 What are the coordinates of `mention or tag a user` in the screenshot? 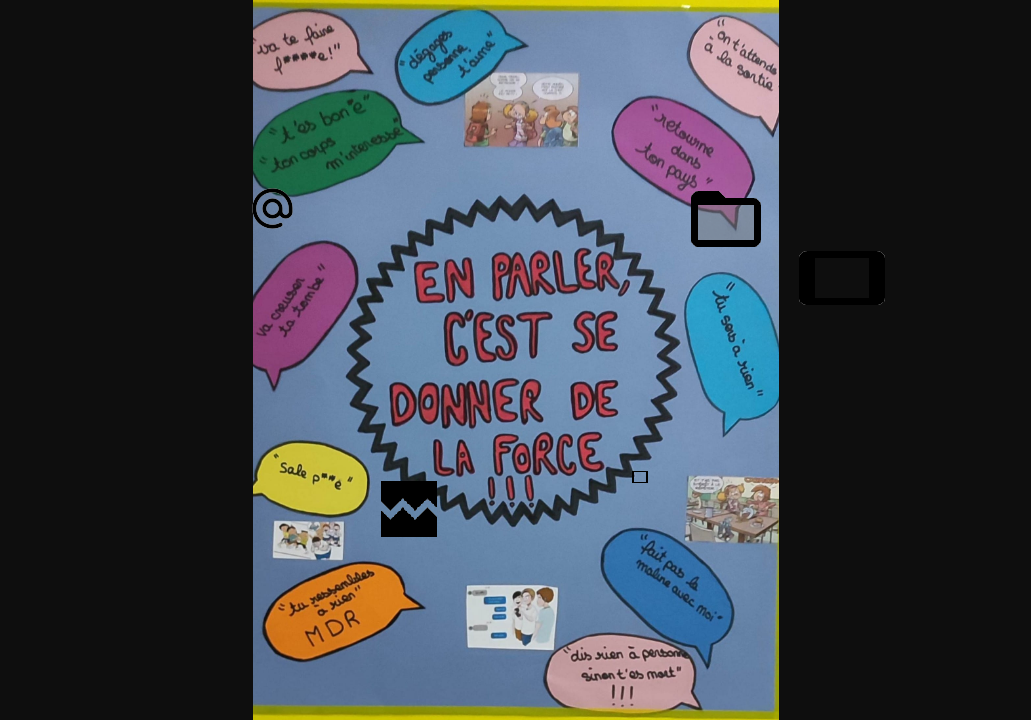 It's located at (272, 208).